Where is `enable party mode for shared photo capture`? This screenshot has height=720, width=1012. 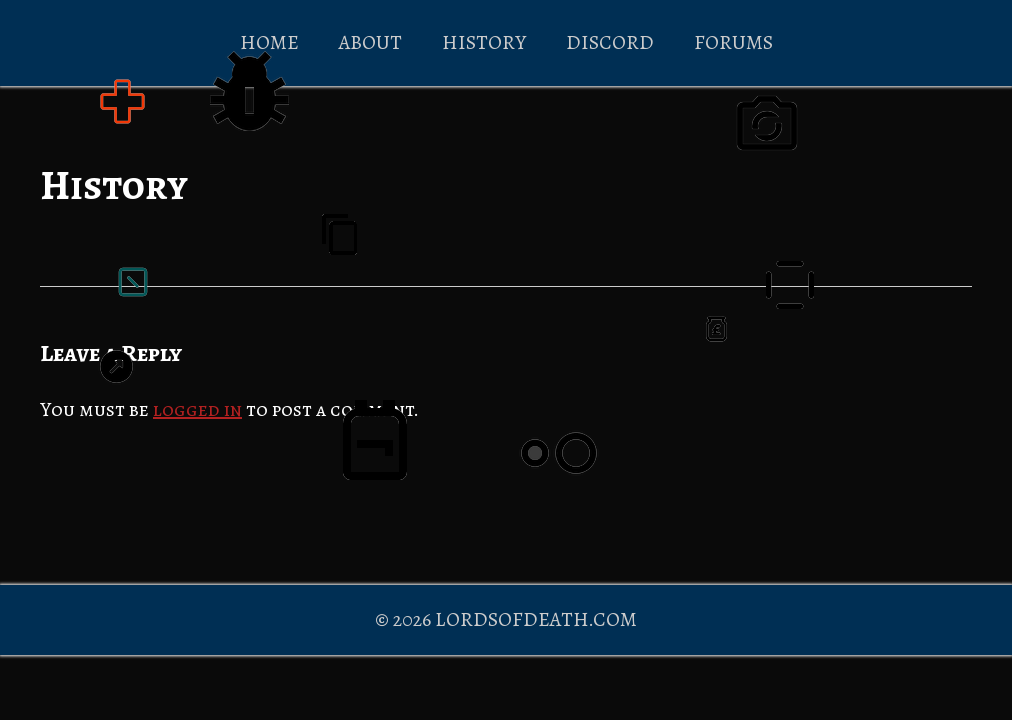
enable party mode for shared photo capture is located at coordinates (767, 126).